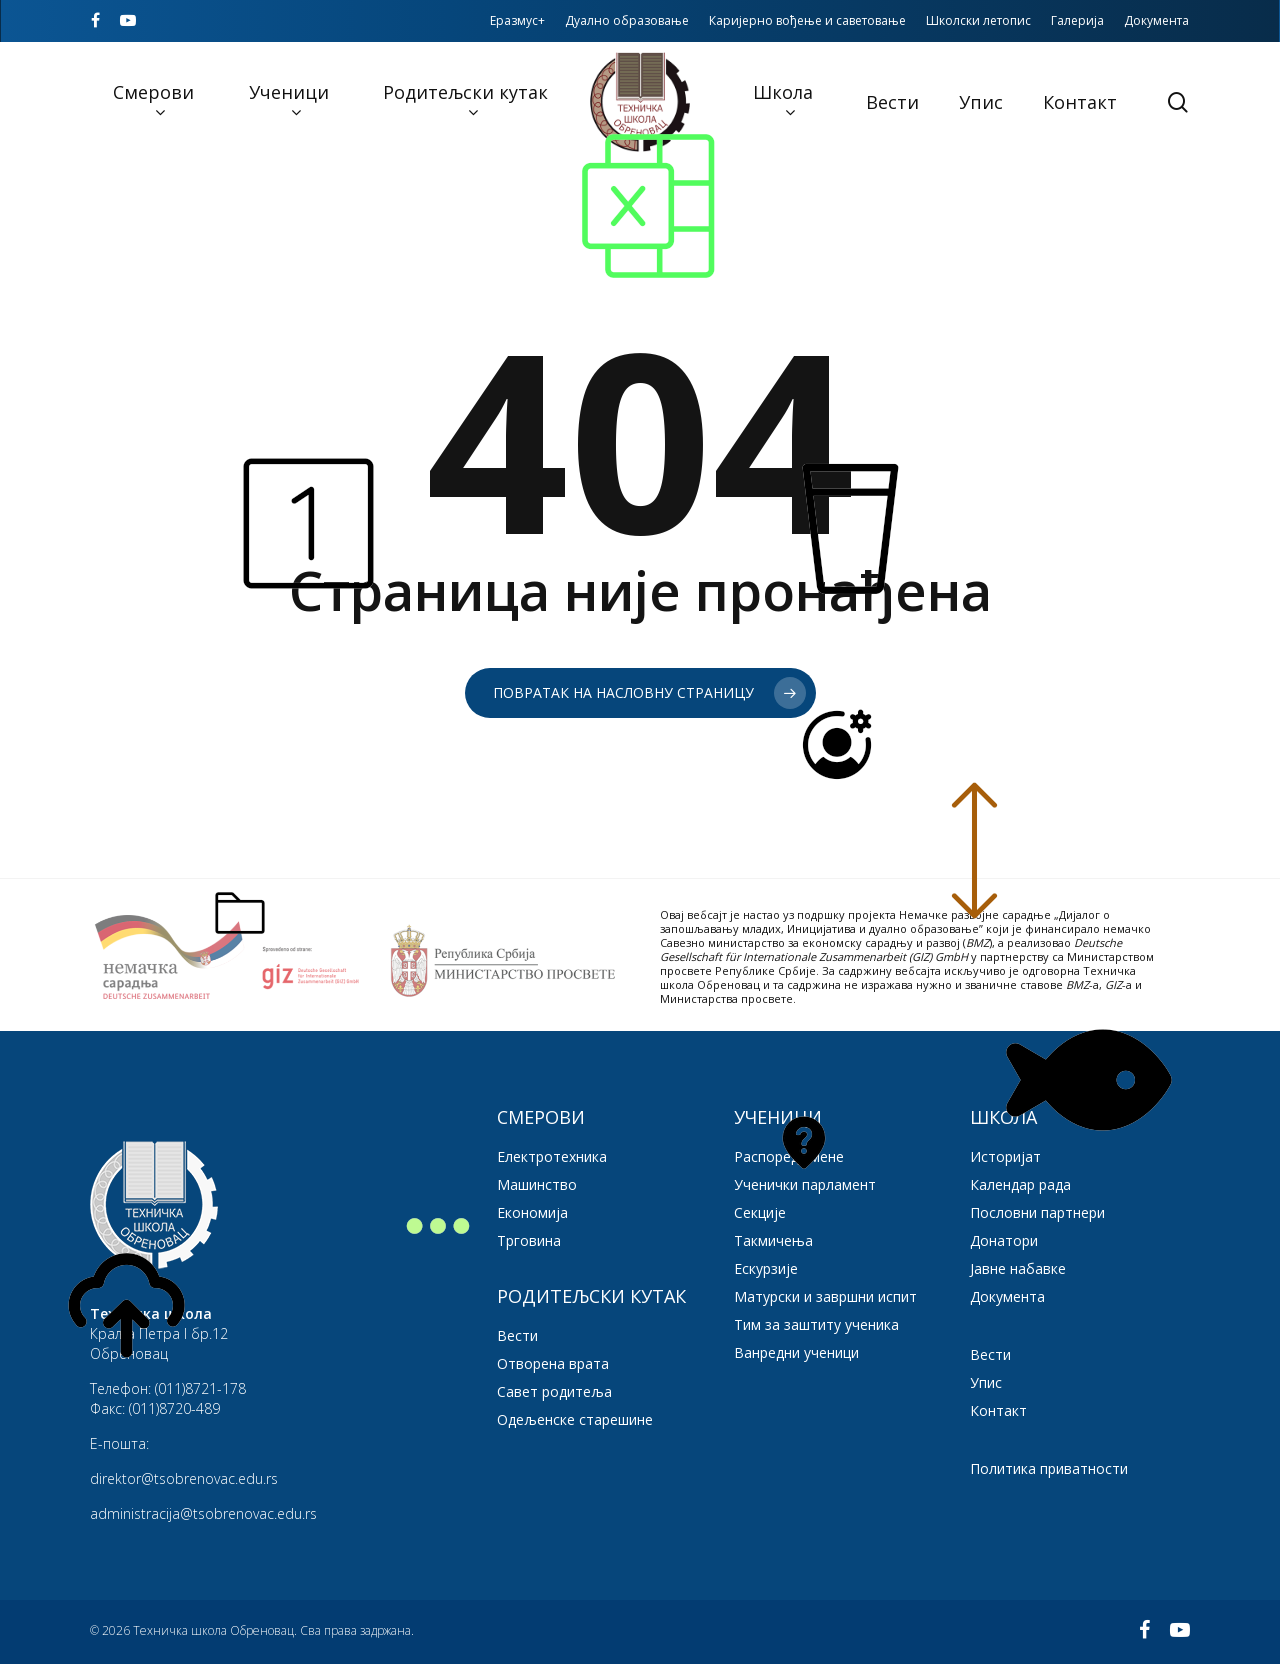 This screenshot has width=1280, height=1664. What do you see at coordinates (126, 1305) in the screenshot?
I see `upload file to cloud storage` at bounding box center [126, 1305].